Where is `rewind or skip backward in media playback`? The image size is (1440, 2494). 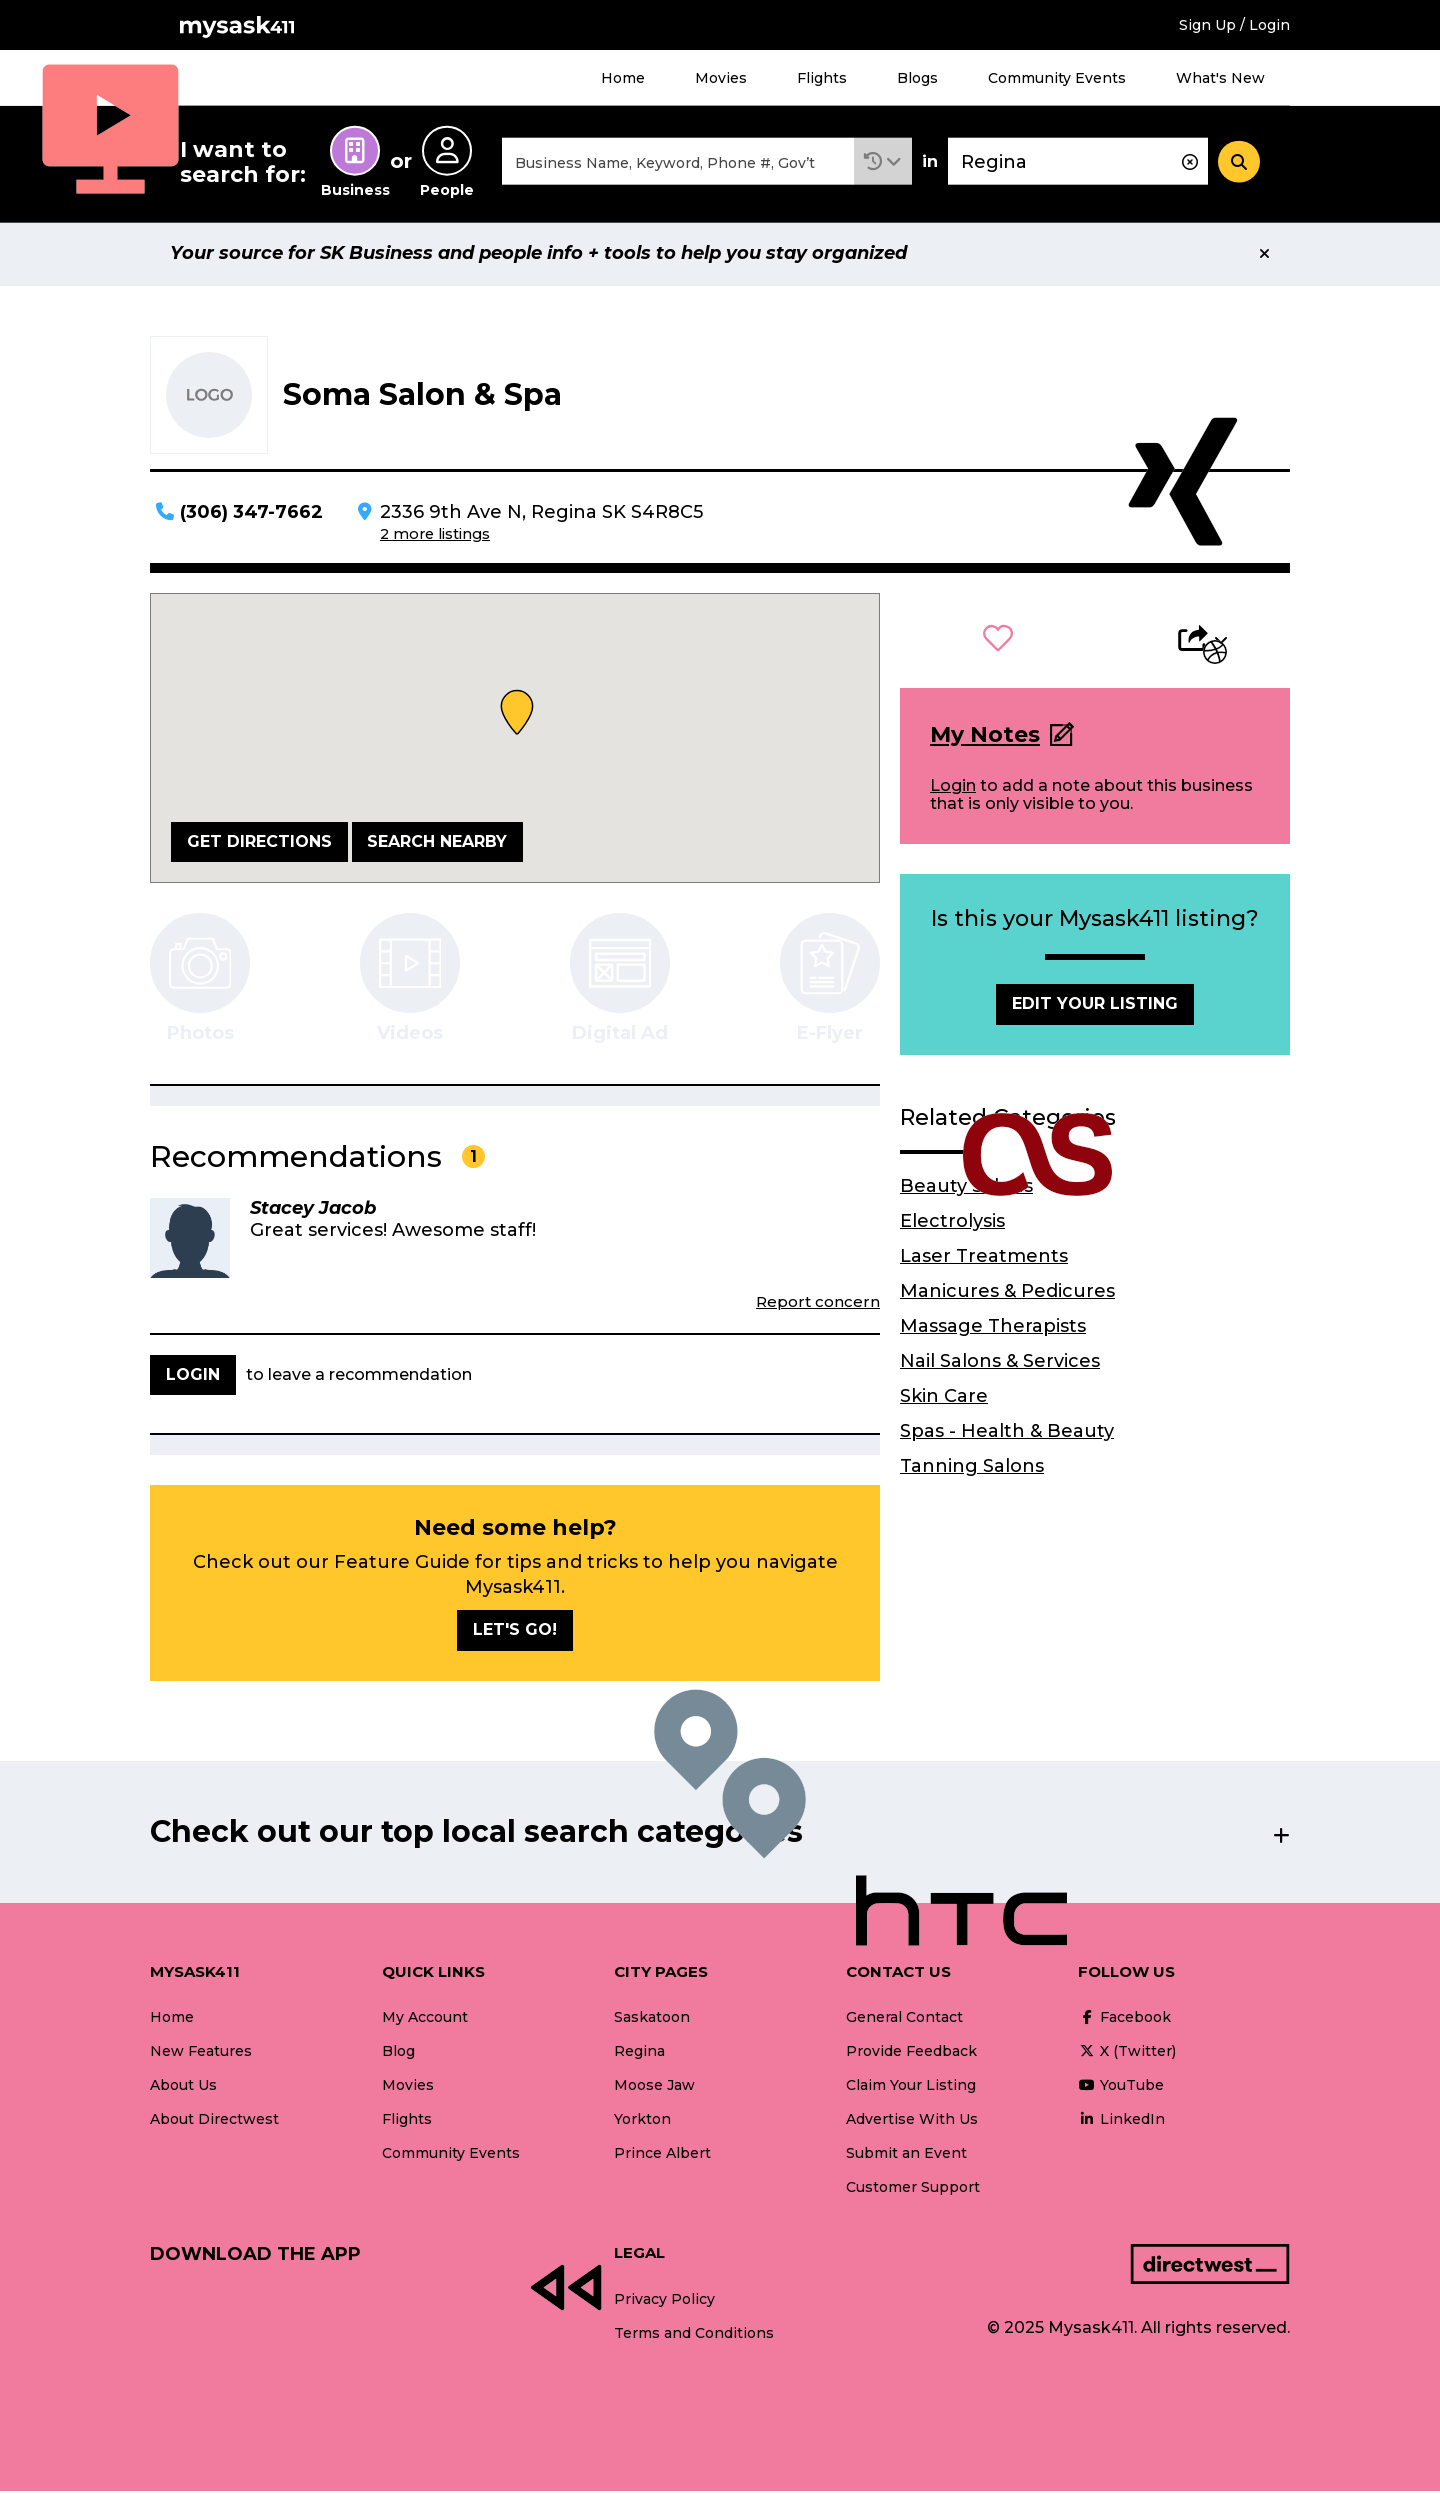 rewind or skip backward in media playback is located at coordinates (568, 2287).